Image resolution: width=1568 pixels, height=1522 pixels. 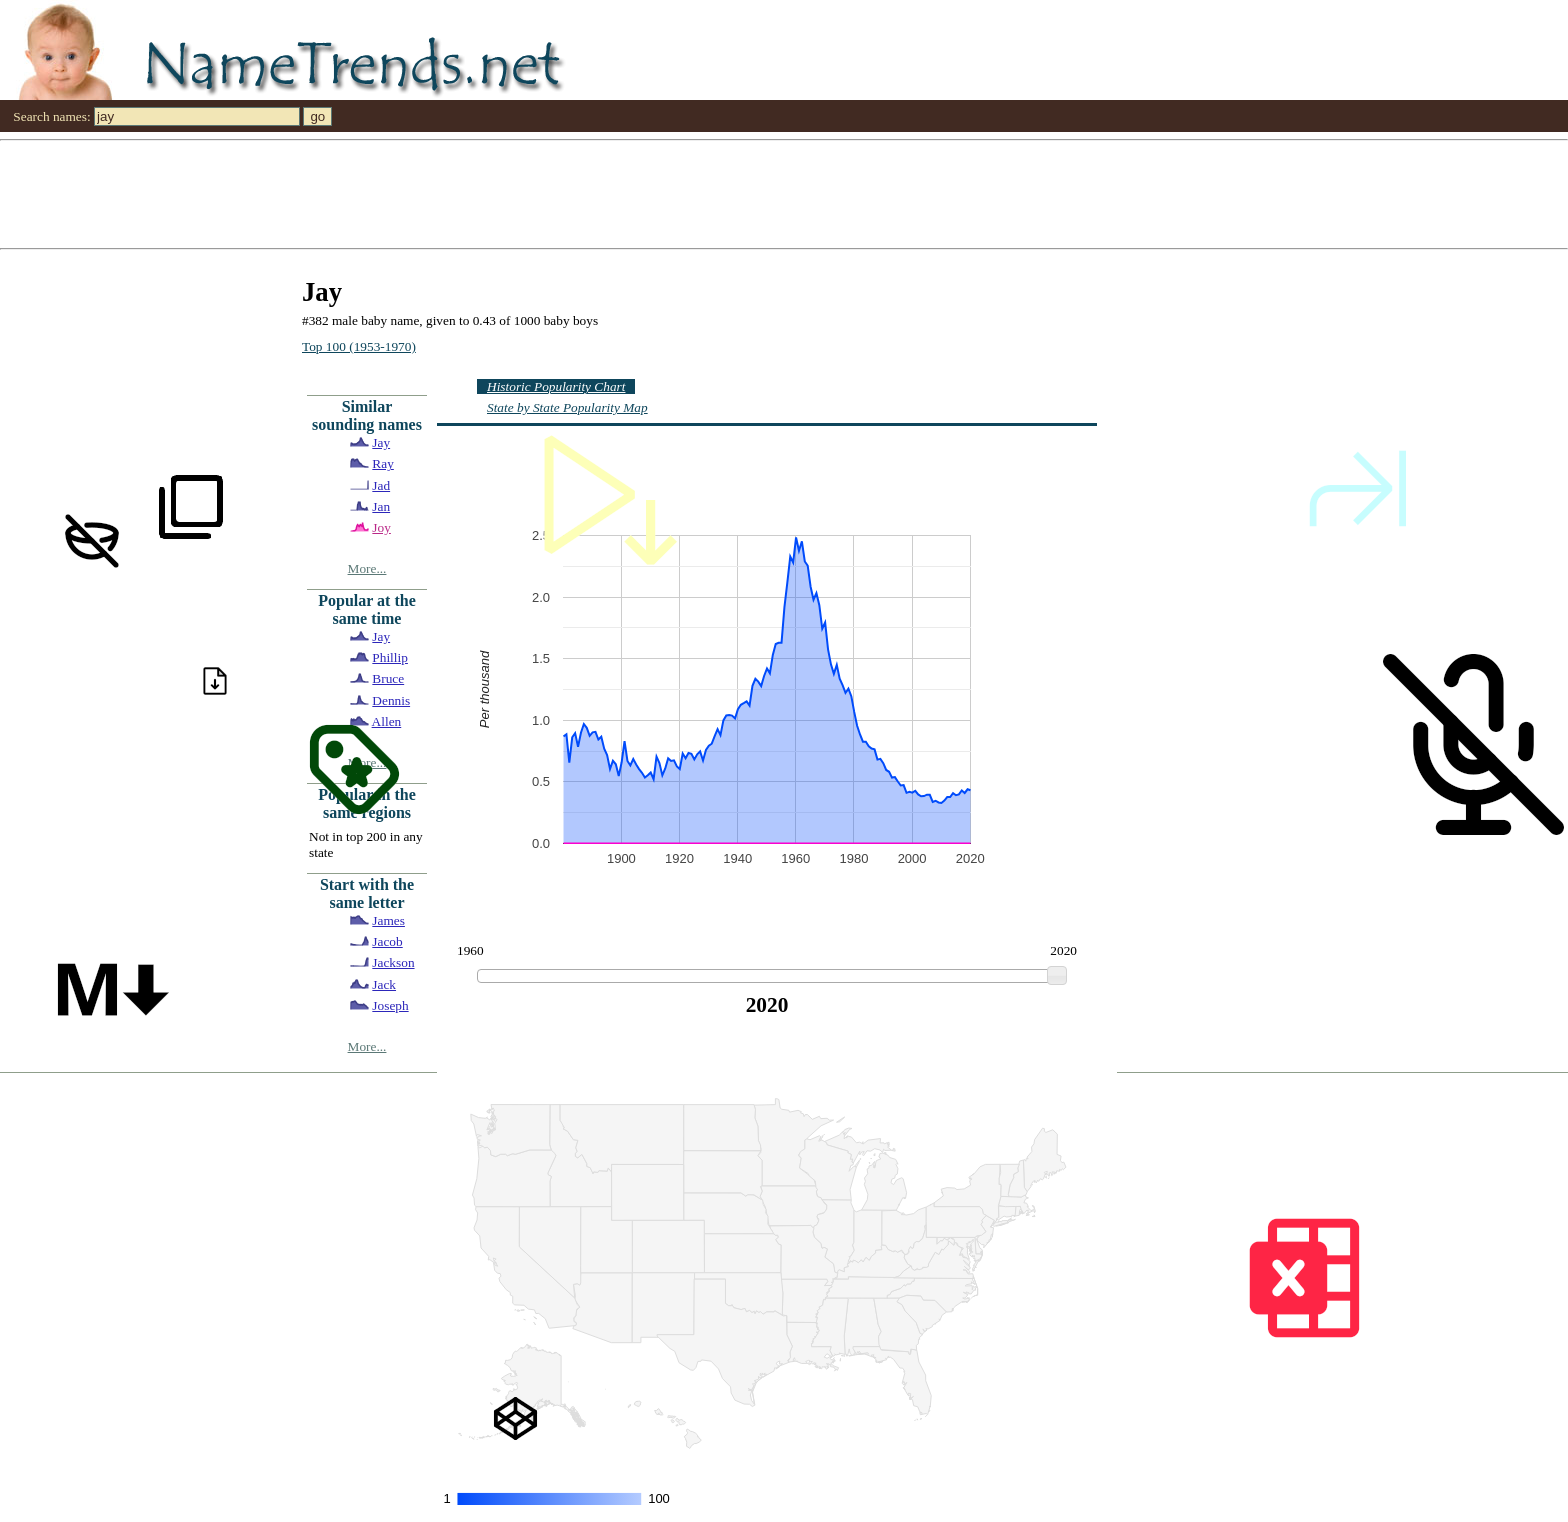 I want to click on move cursor to next tab stop, so click(x=1351, y=485).